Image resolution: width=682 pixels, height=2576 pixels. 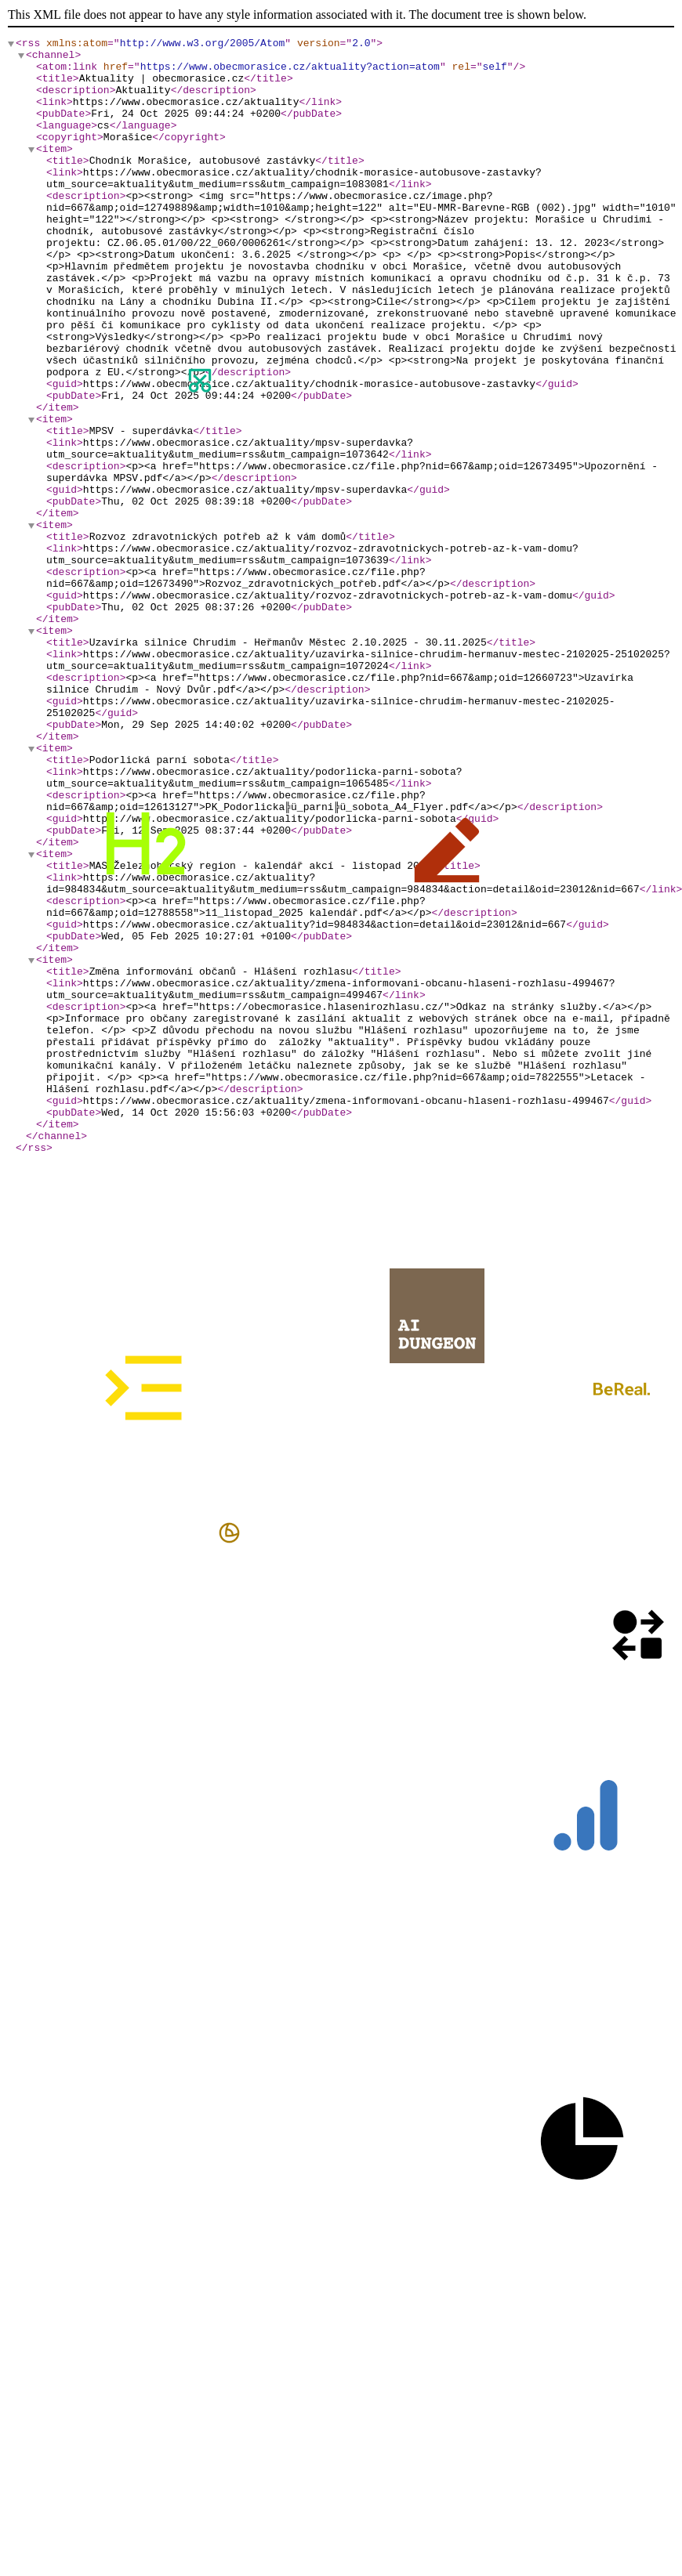 I want to click on CoreOS logo, so click(x=229, y=1532).